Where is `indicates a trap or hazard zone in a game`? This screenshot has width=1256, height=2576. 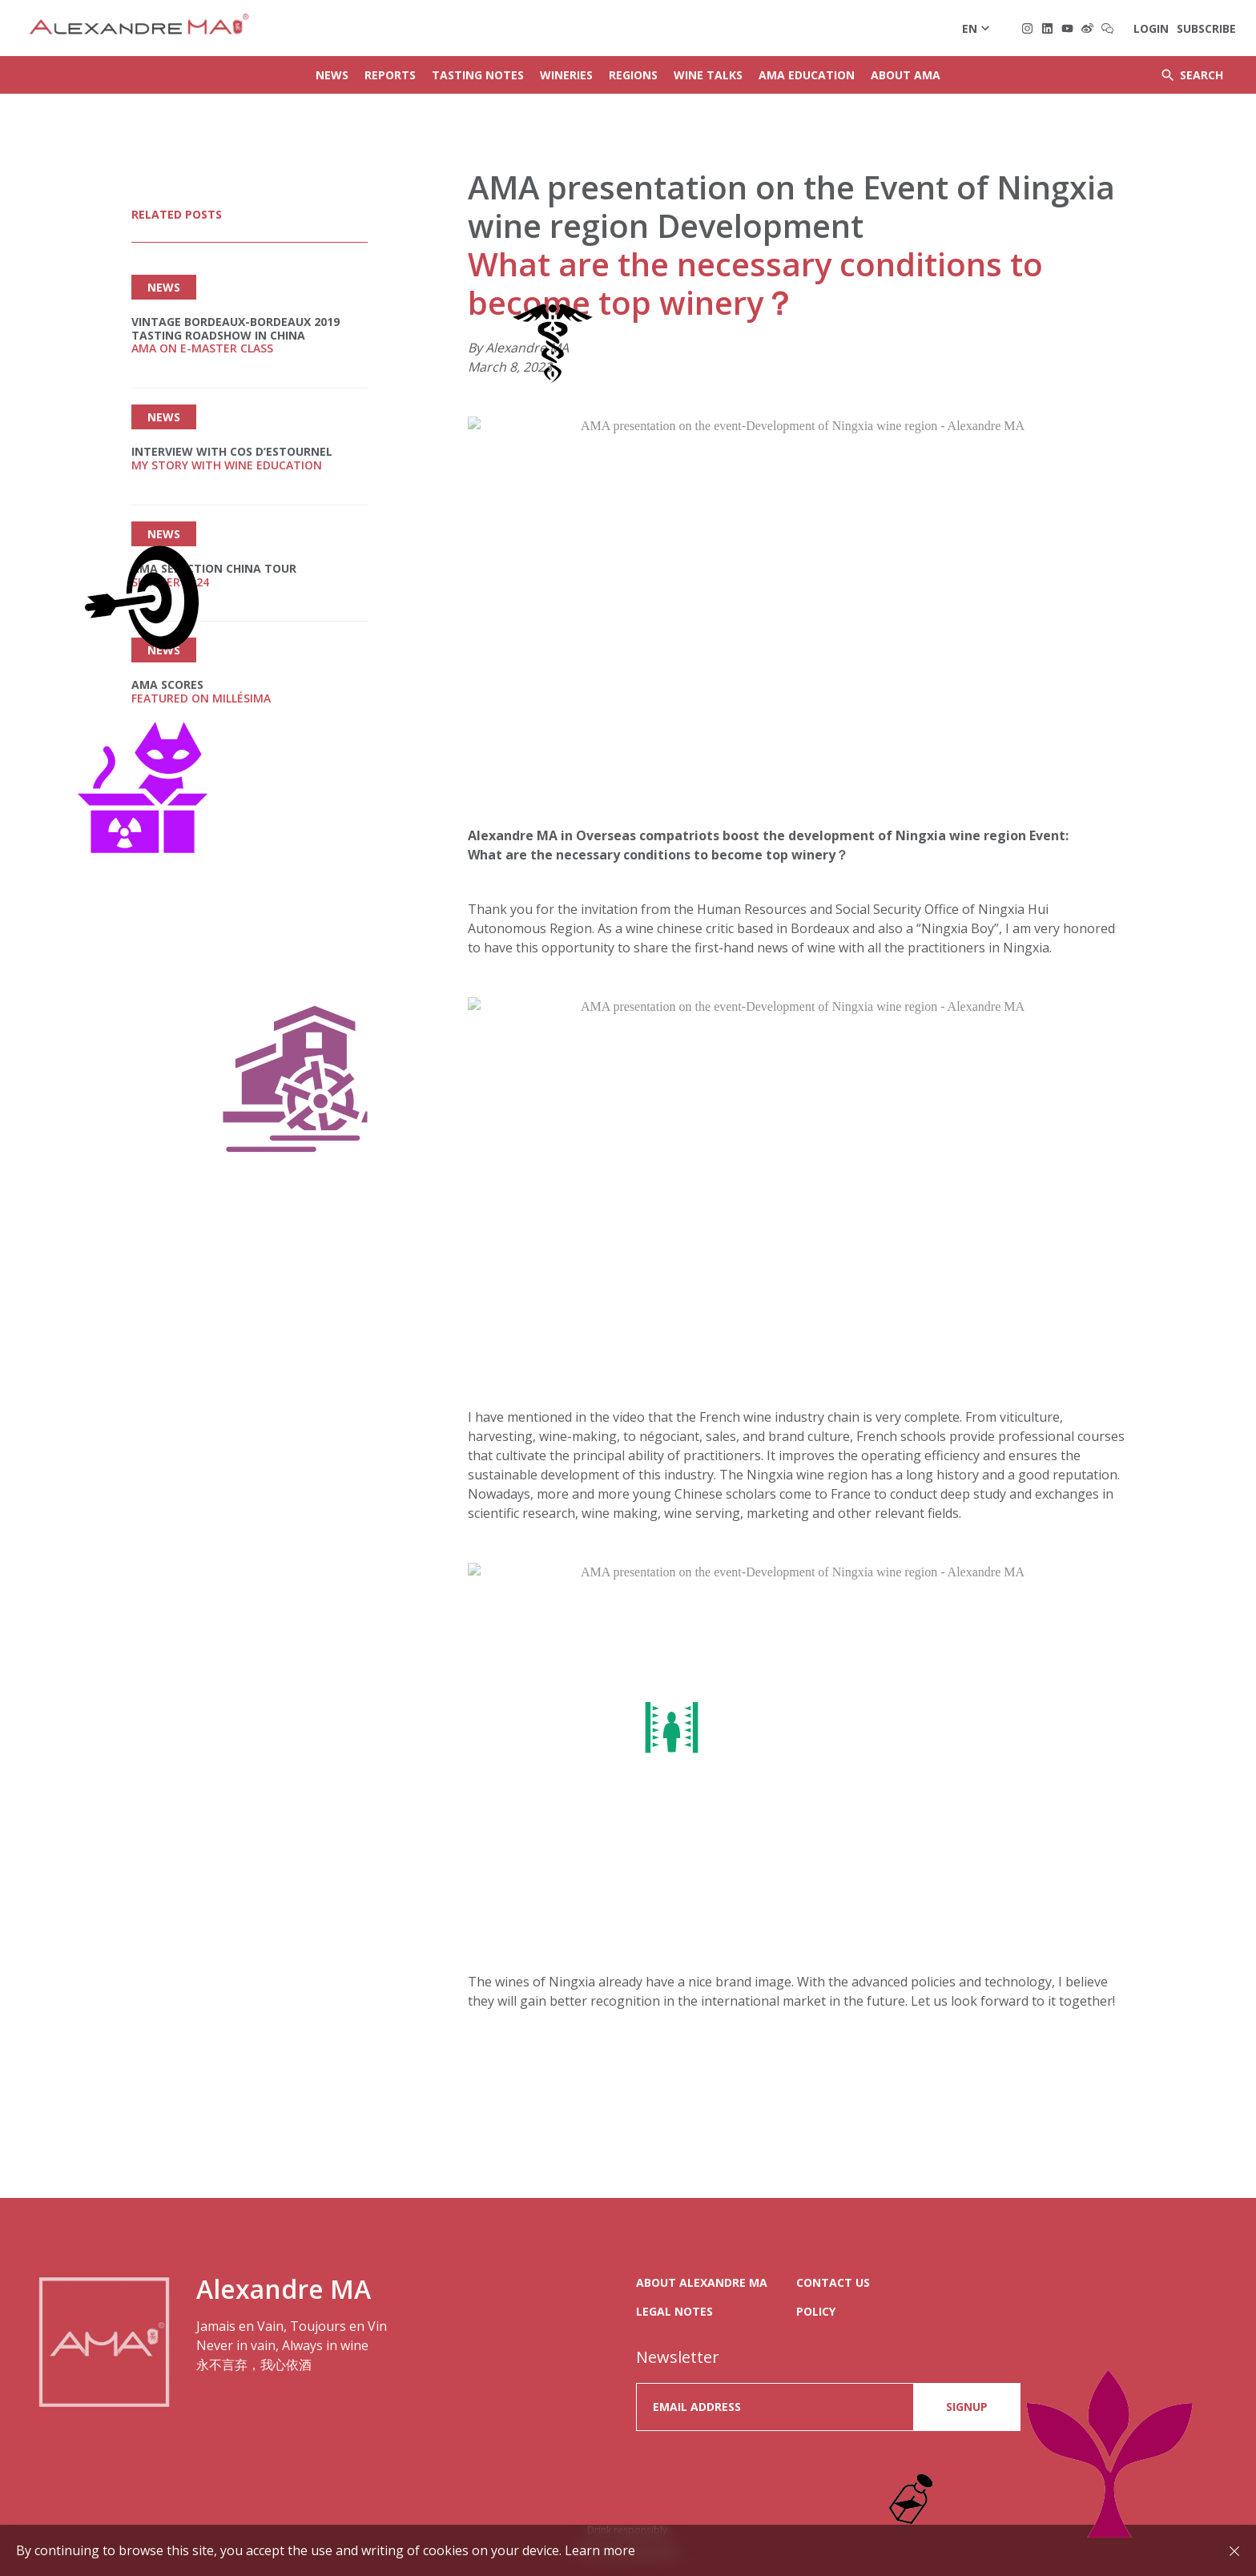
indicates a trap or hazard zone in a game is located at coordinates (671, 1726).